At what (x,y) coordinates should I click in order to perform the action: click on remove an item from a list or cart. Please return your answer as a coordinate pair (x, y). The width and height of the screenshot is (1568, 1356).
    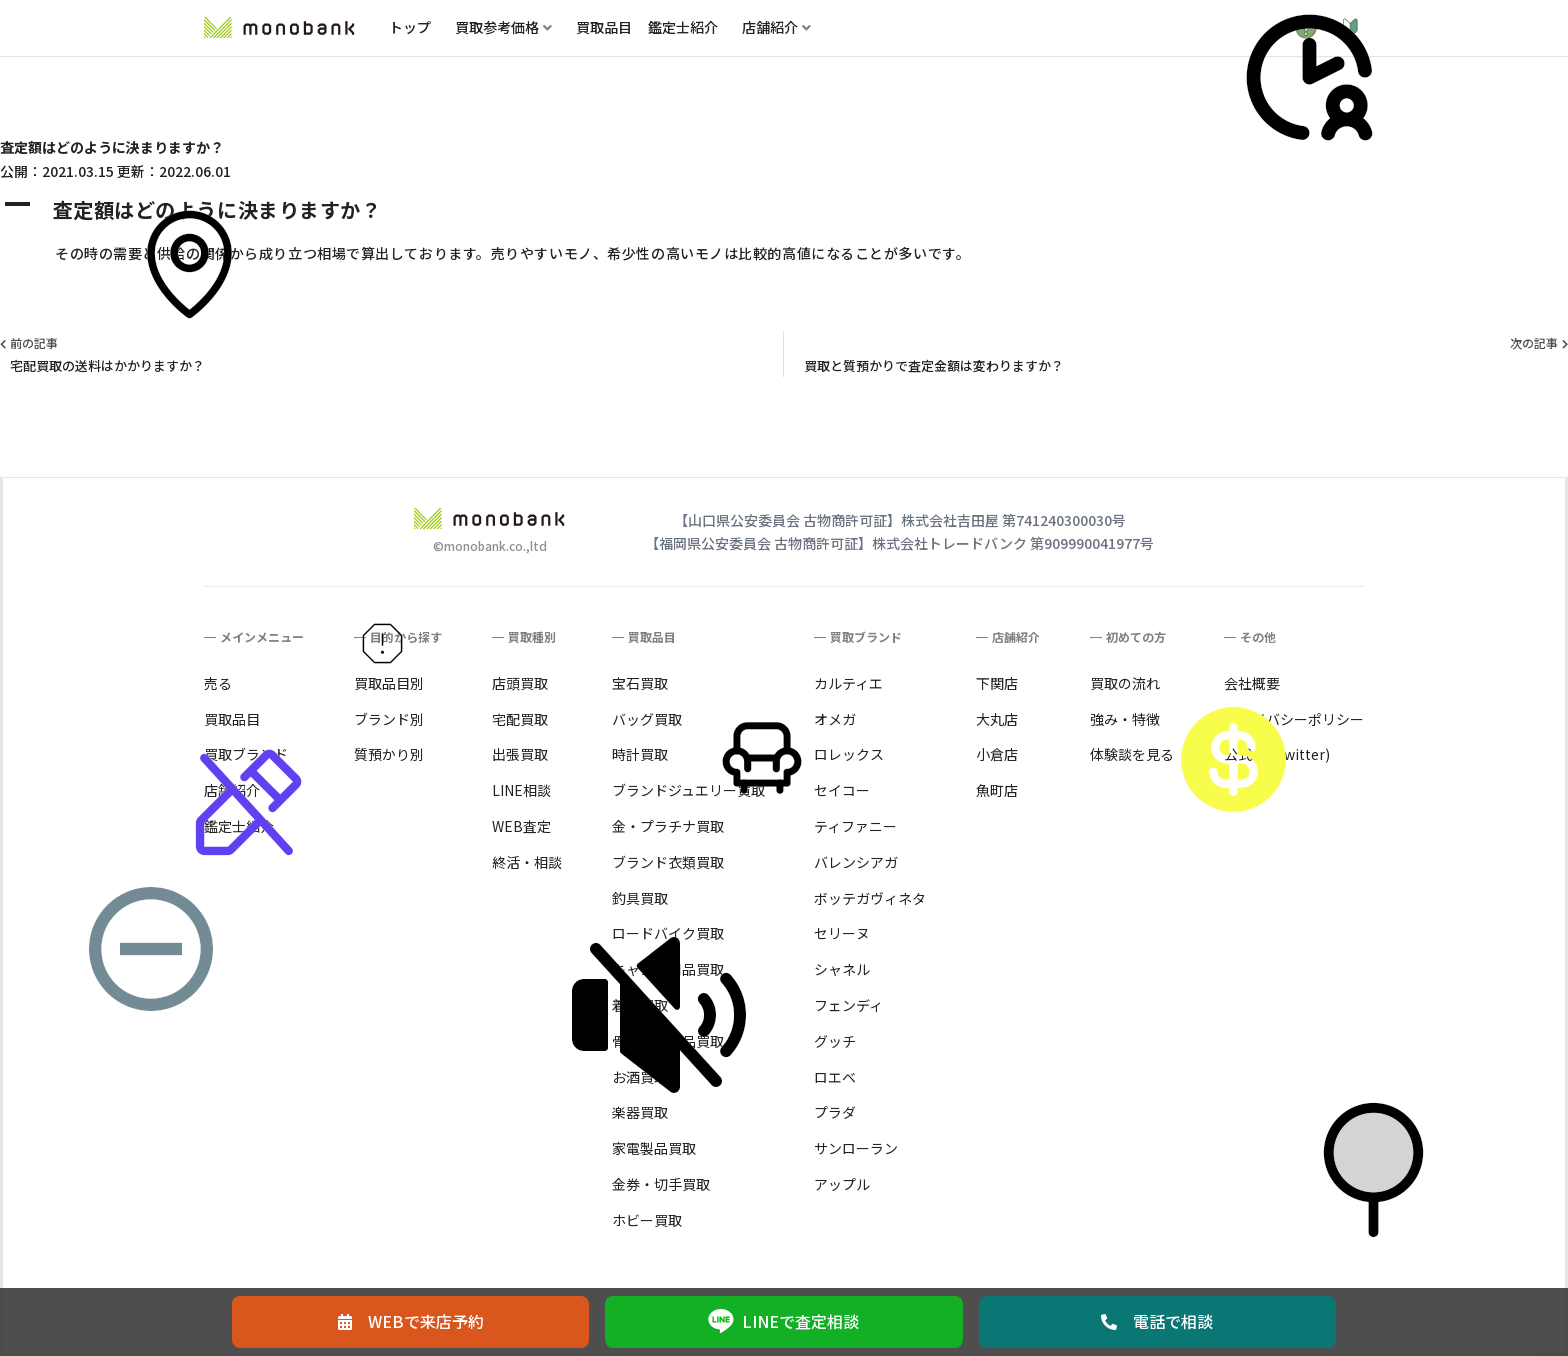
    Looking at the image, I should click on (151, 949).